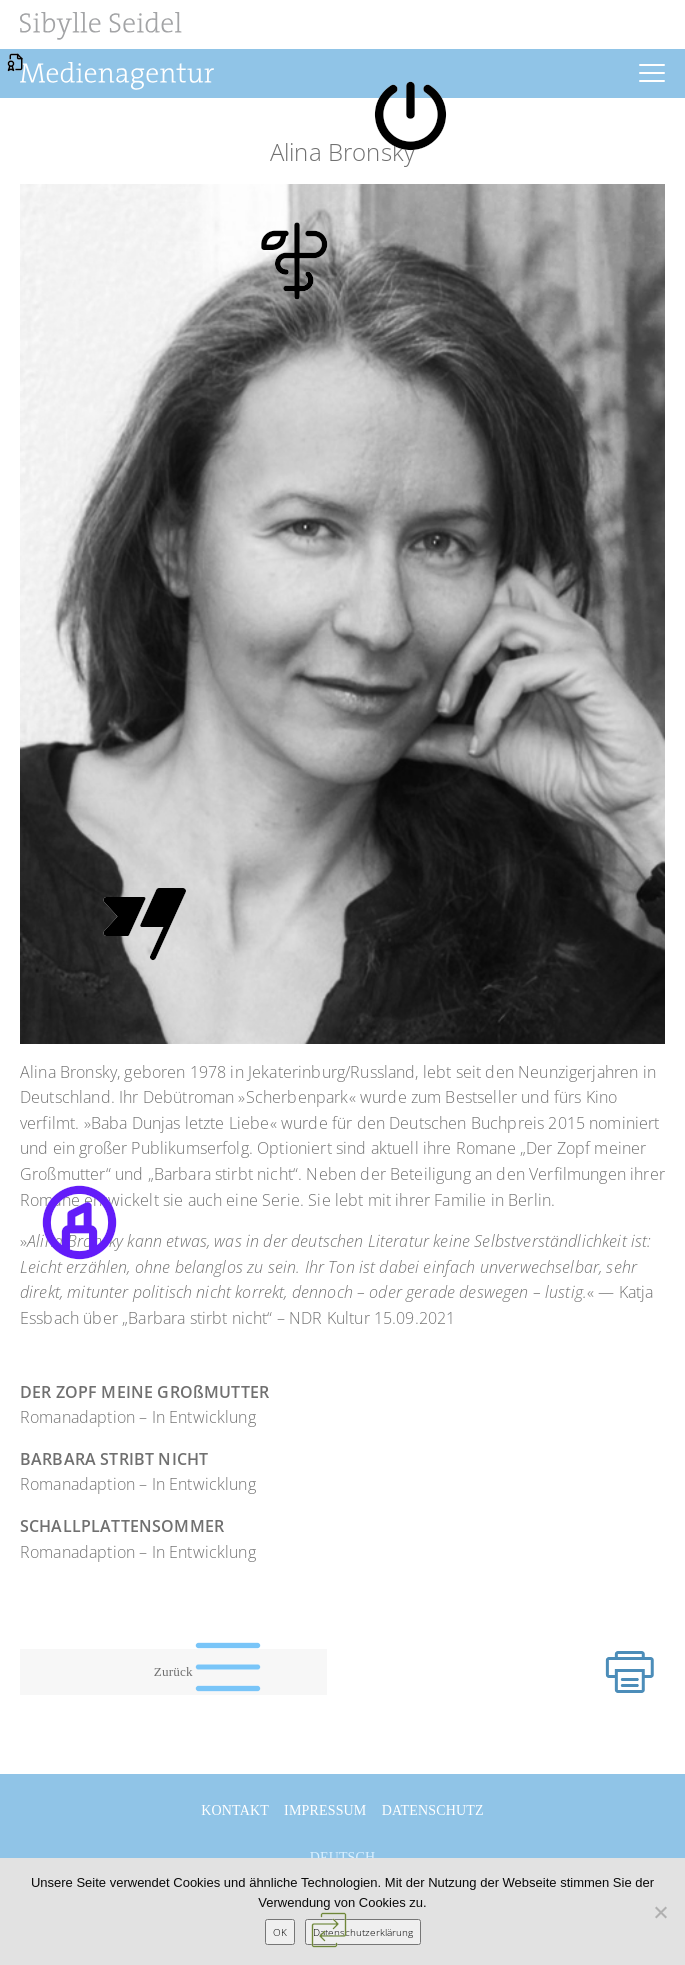 This screenshot has height=1965, width=685. I want to click on access health or medical services, so click(297, 261).